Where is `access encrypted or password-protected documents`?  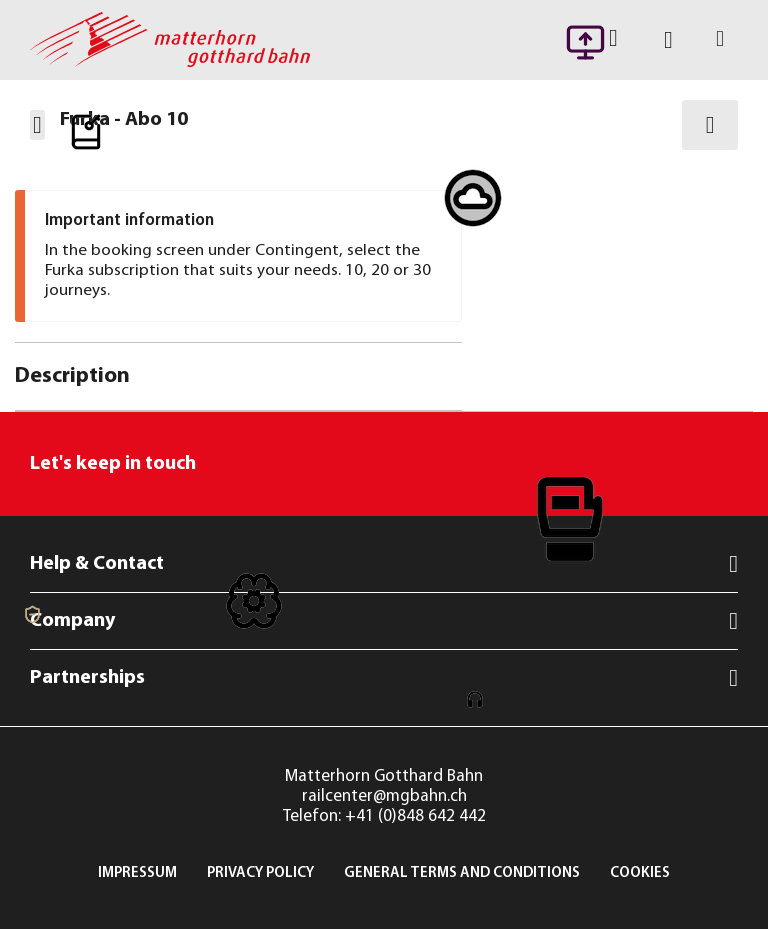
access encrypted or password-protected documents is located at coordinates (86, 132).